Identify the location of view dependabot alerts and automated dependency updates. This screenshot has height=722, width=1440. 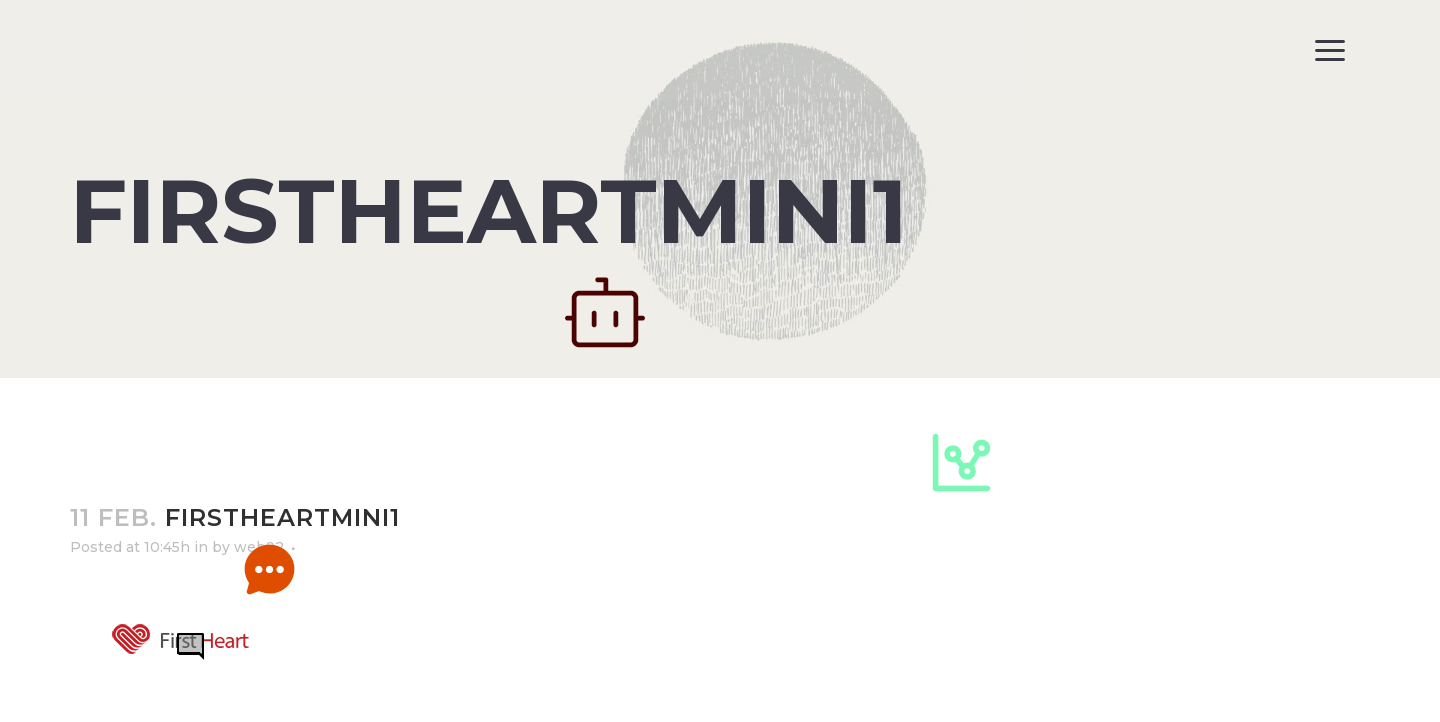
(605, 314).